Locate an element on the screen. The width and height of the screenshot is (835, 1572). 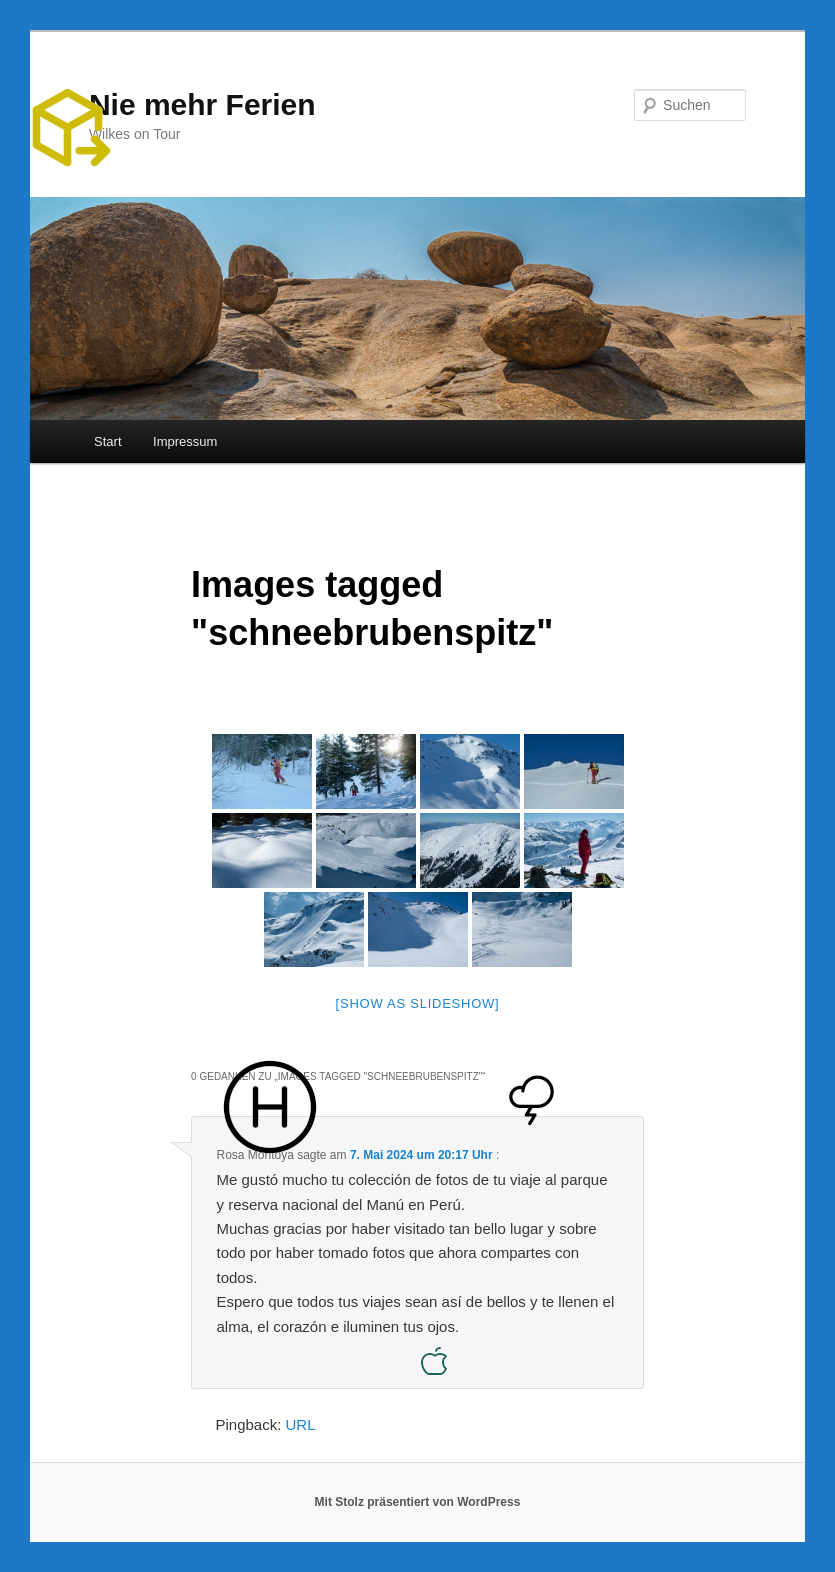
export or send a package is located at coordinates (67, 127).